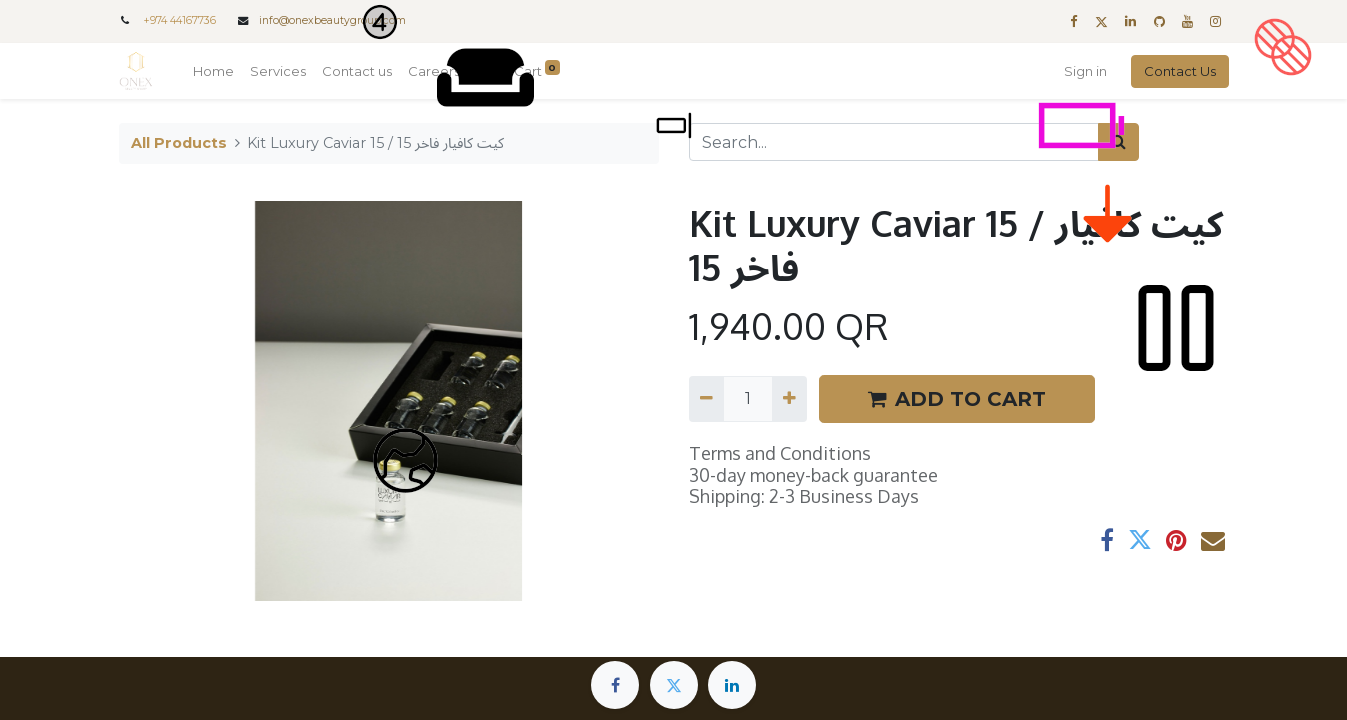 The image size is (1347, 720). Describe the element at coordinates (1283, 47) in the screenshot. I see `merge or combine selected elements` at that location.